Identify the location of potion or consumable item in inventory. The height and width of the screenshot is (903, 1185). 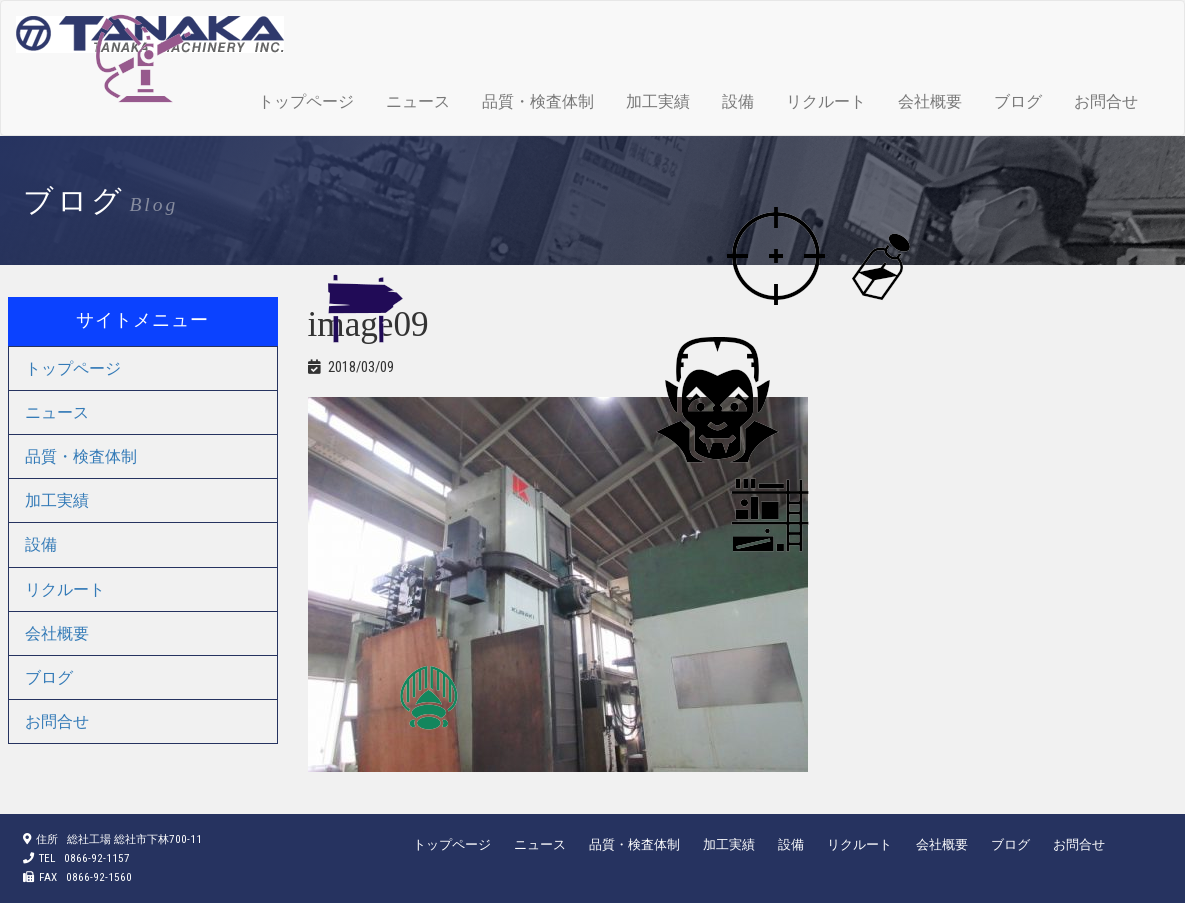
(882, 267).